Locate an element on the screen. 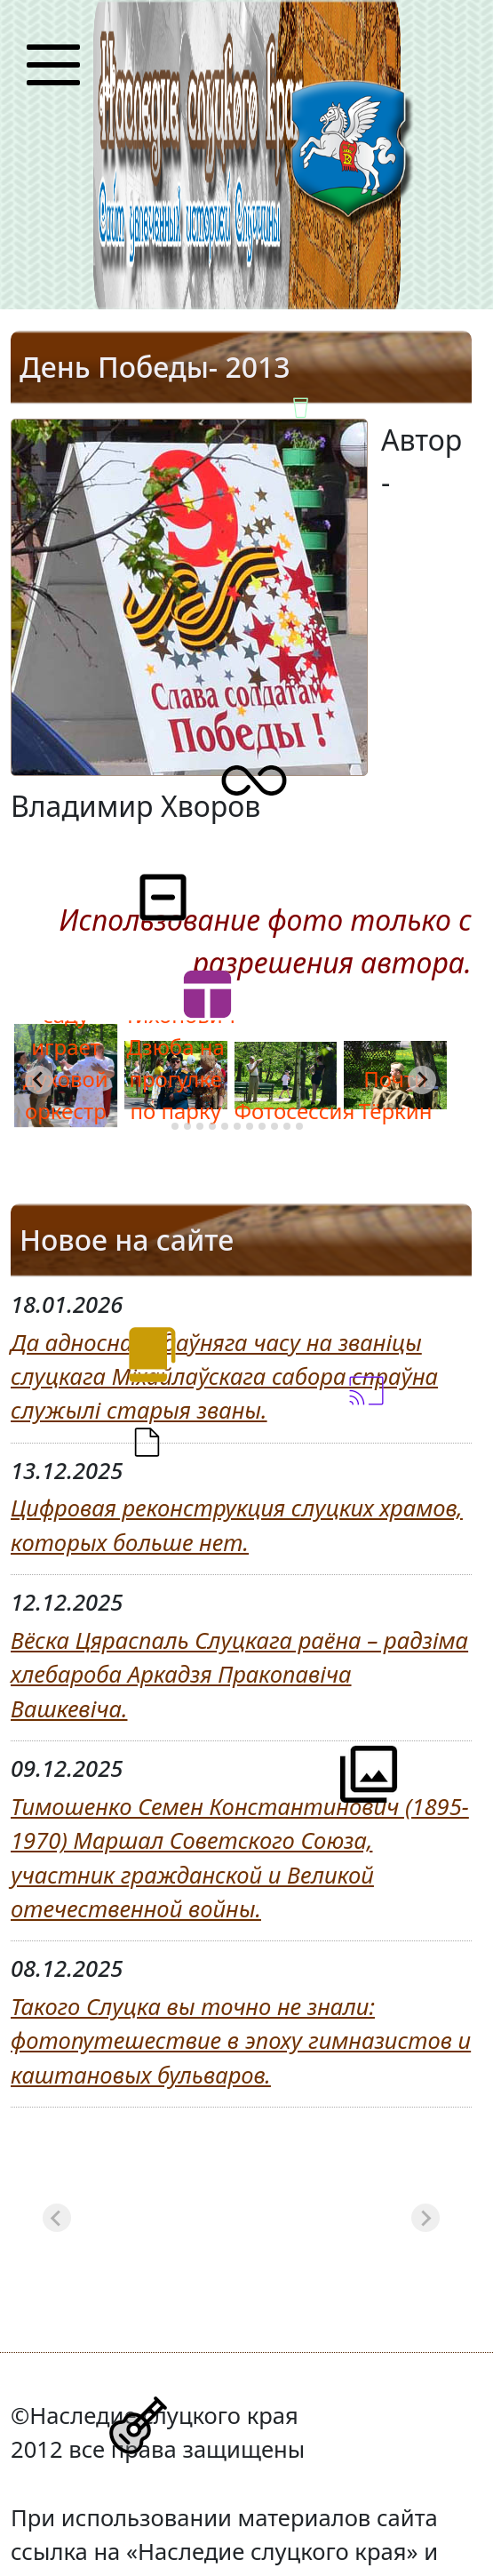 The width and height of the screenshot is (493, 2576). view nearby bars or pubs is located at coordinates (300, 407).